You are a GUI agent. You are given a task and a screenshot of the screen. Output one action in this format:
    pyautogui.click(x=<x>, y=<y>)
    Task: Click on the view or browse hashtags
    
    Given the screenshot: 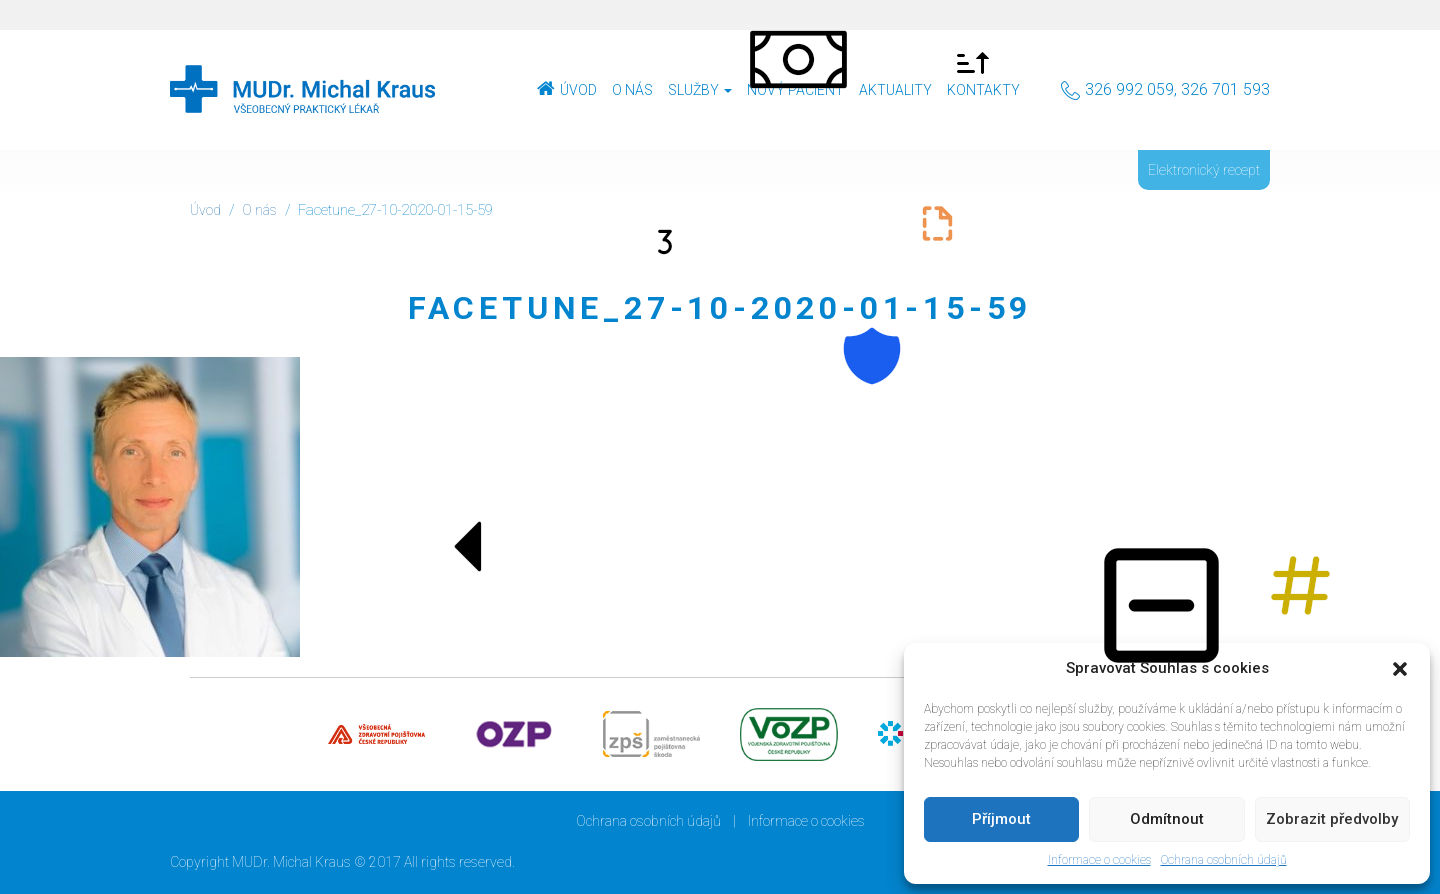 What is the action you would take?
    pyautogui.click(x=1300, y=585)
    